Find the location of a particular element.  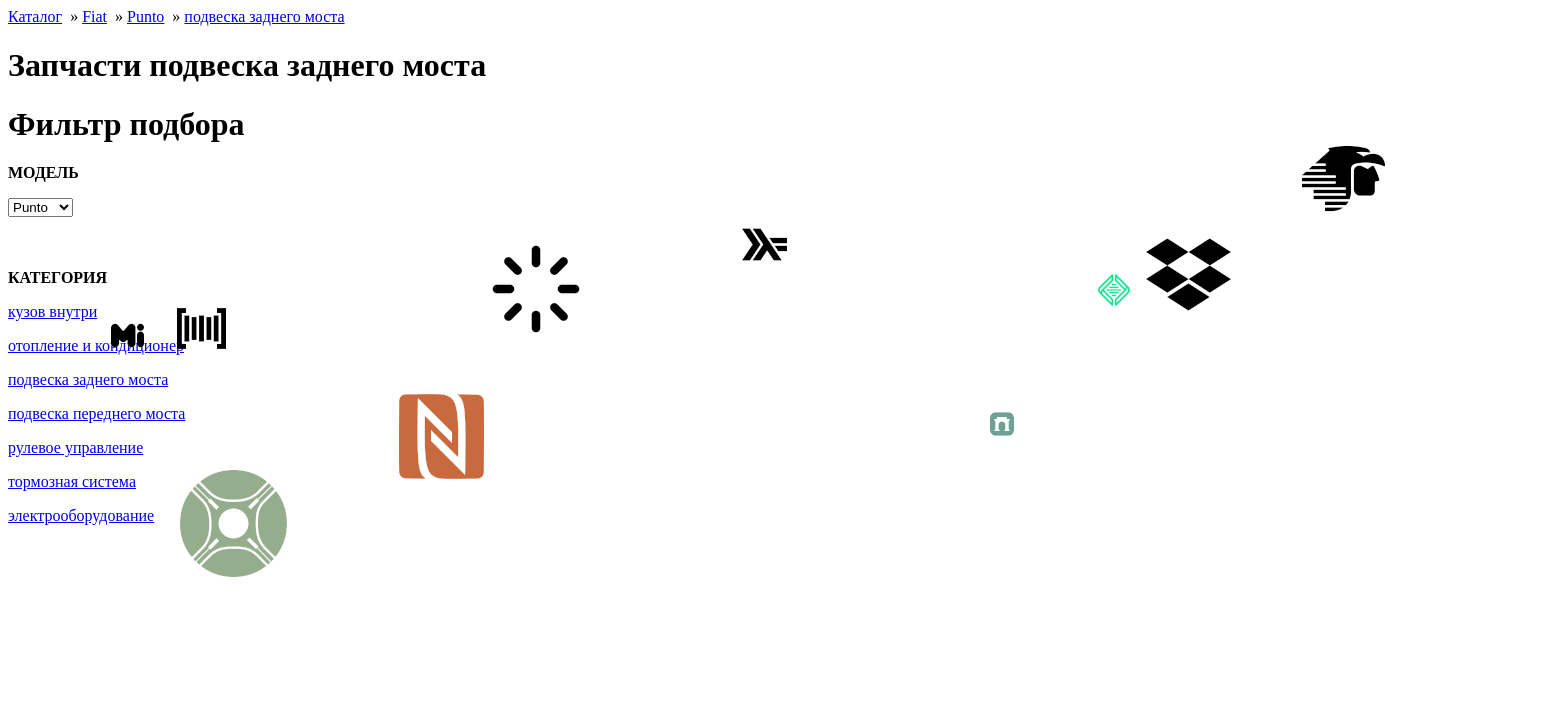

indicates NFC connectivity is available is located at coordinates (441, 436).